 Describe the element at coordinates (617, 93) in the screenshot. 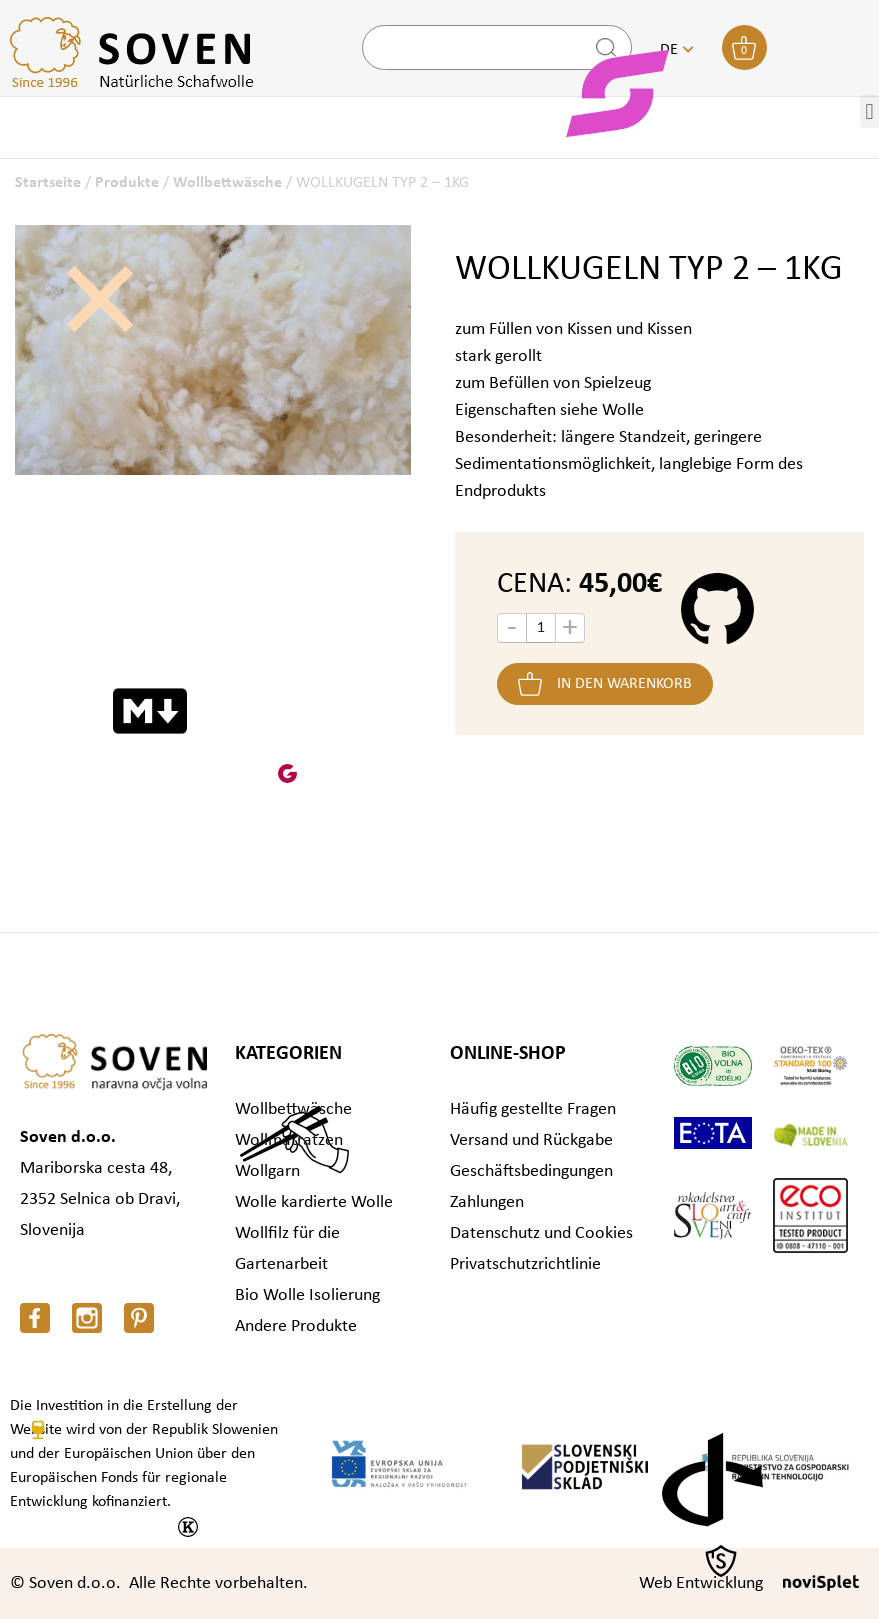

I see `speedypage logo` at that location.